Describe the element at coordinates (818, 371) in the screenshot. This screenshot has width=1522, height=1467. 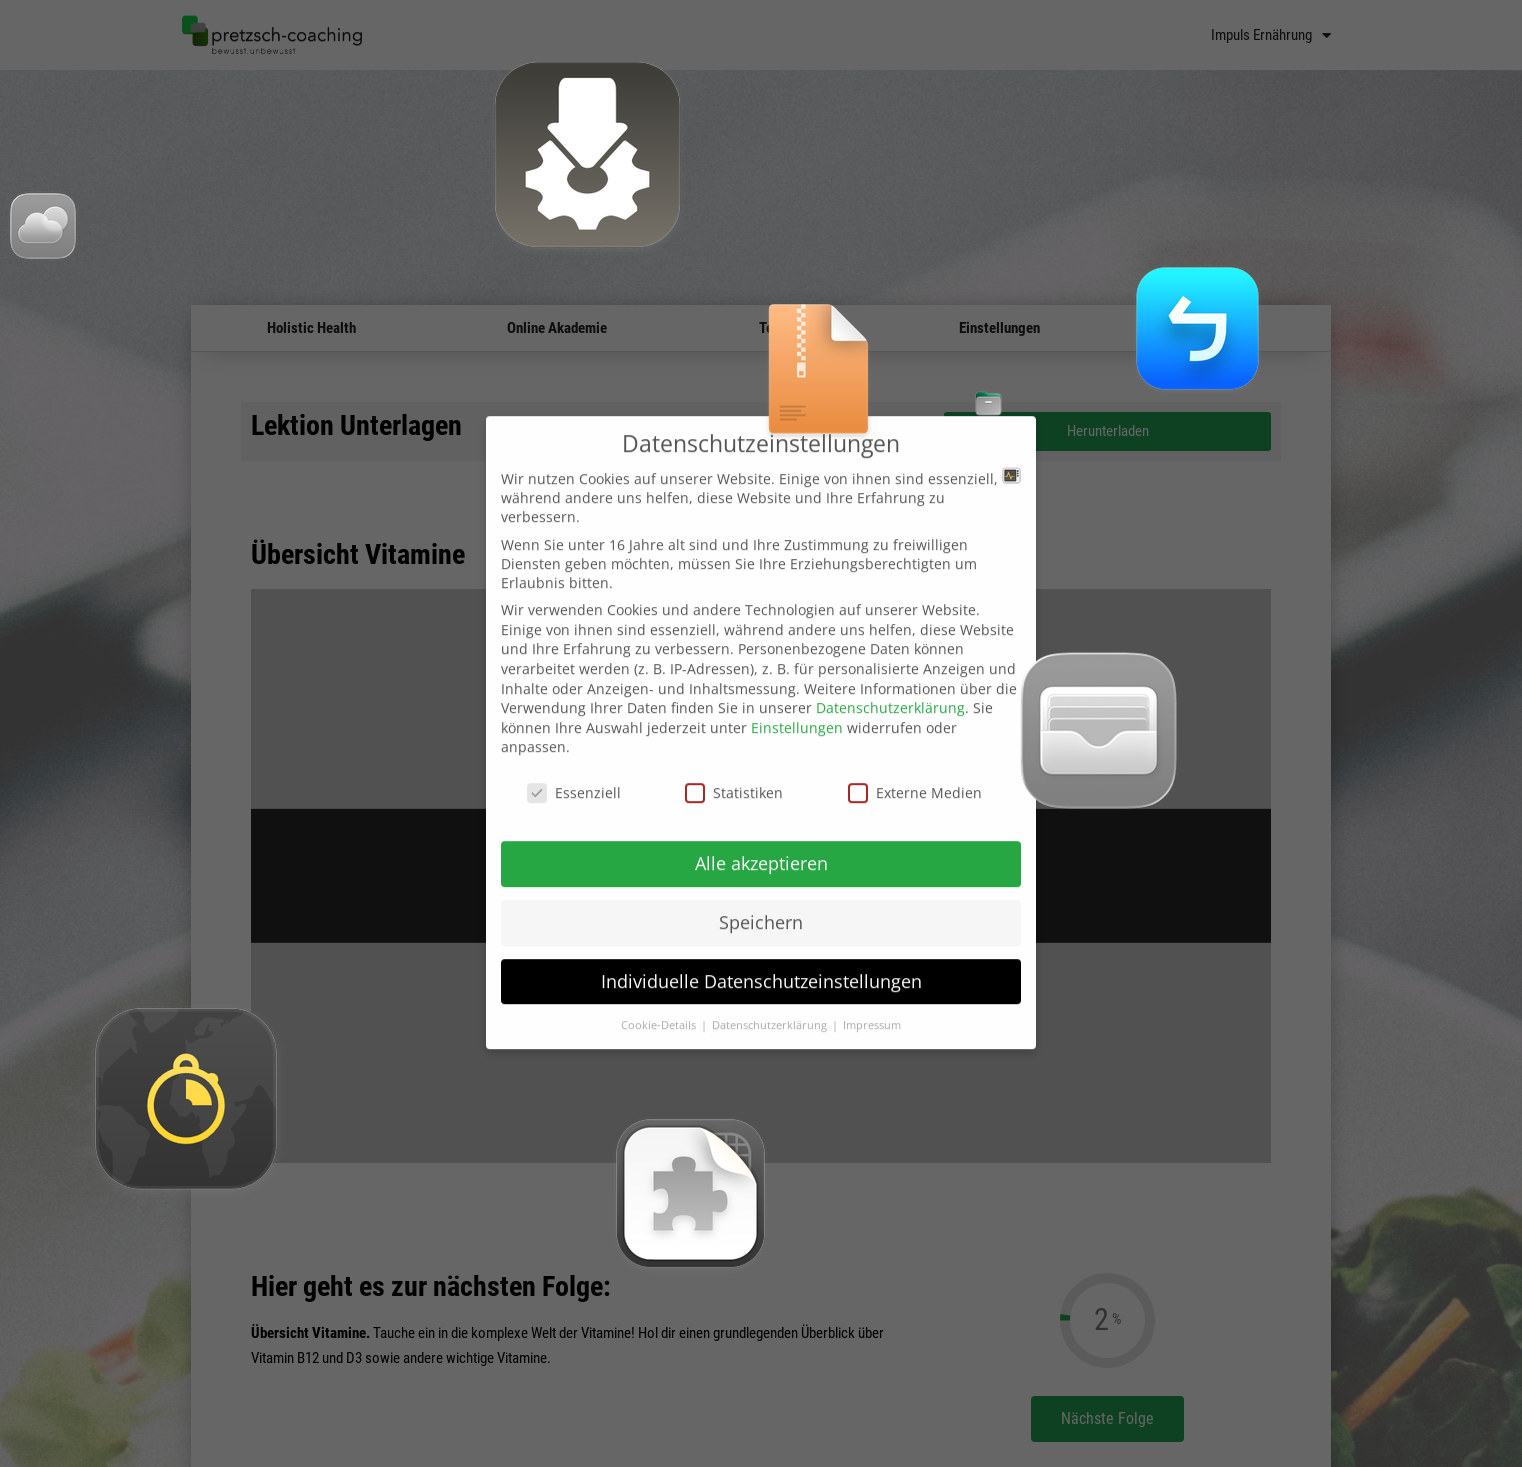
I see `a compressed or archived file package` at that location.